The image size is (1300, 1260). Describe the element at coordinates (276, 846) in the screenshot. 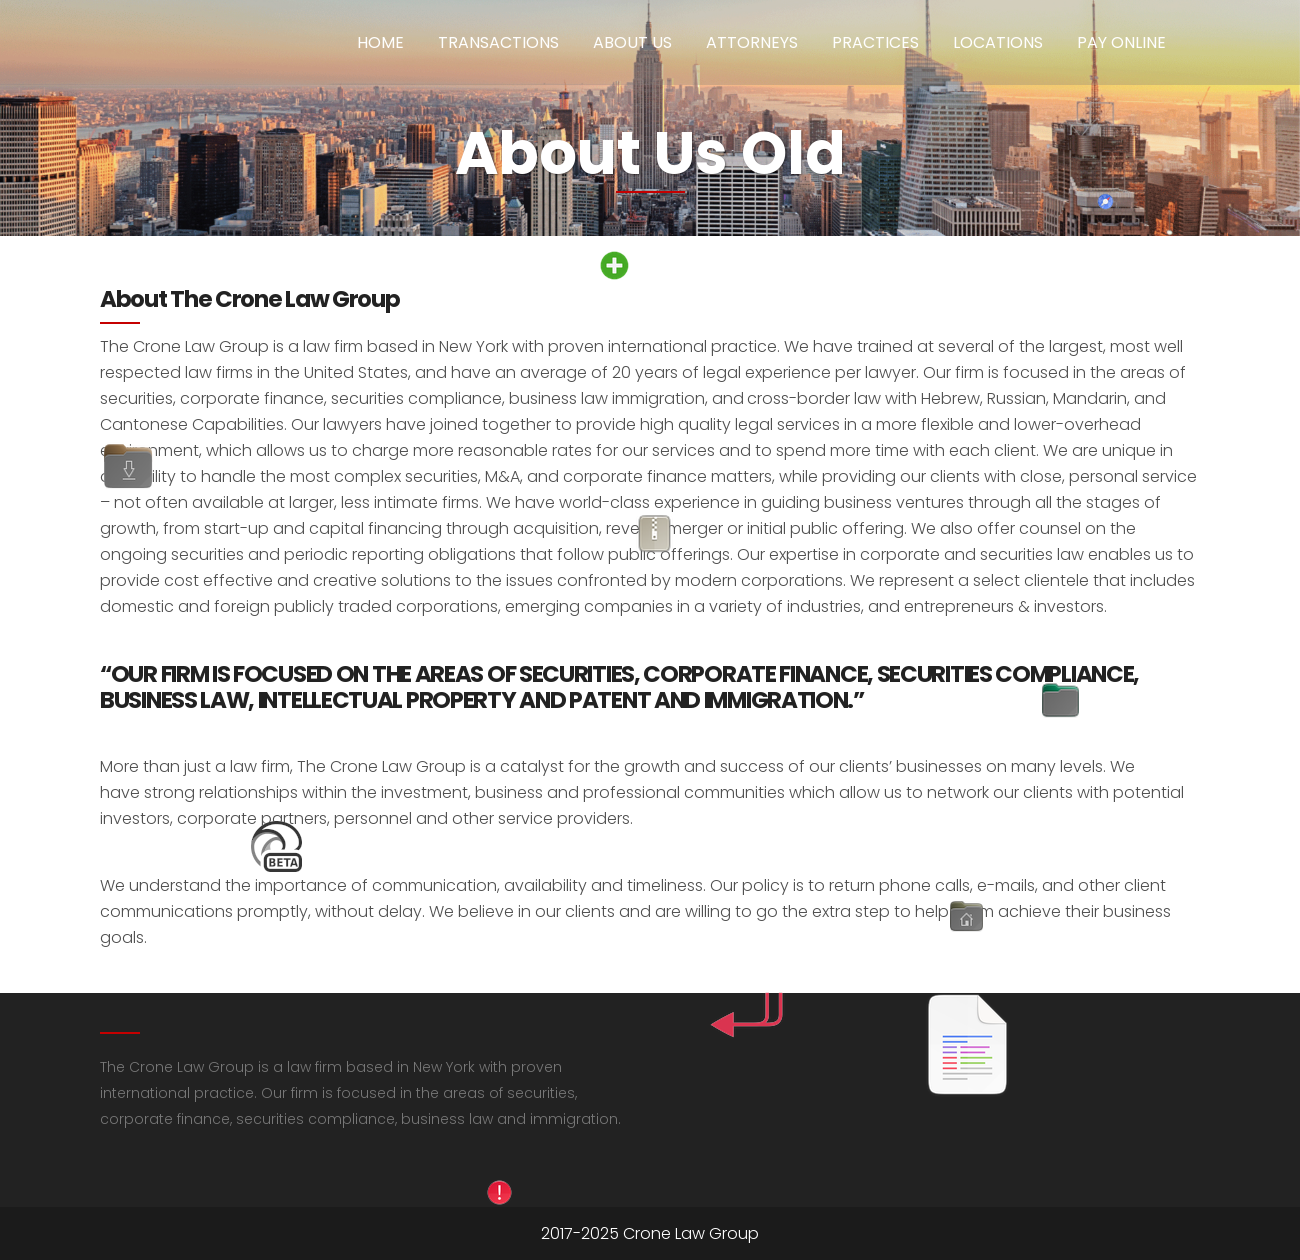

I see `open microsoft edge beta browser` at that location.